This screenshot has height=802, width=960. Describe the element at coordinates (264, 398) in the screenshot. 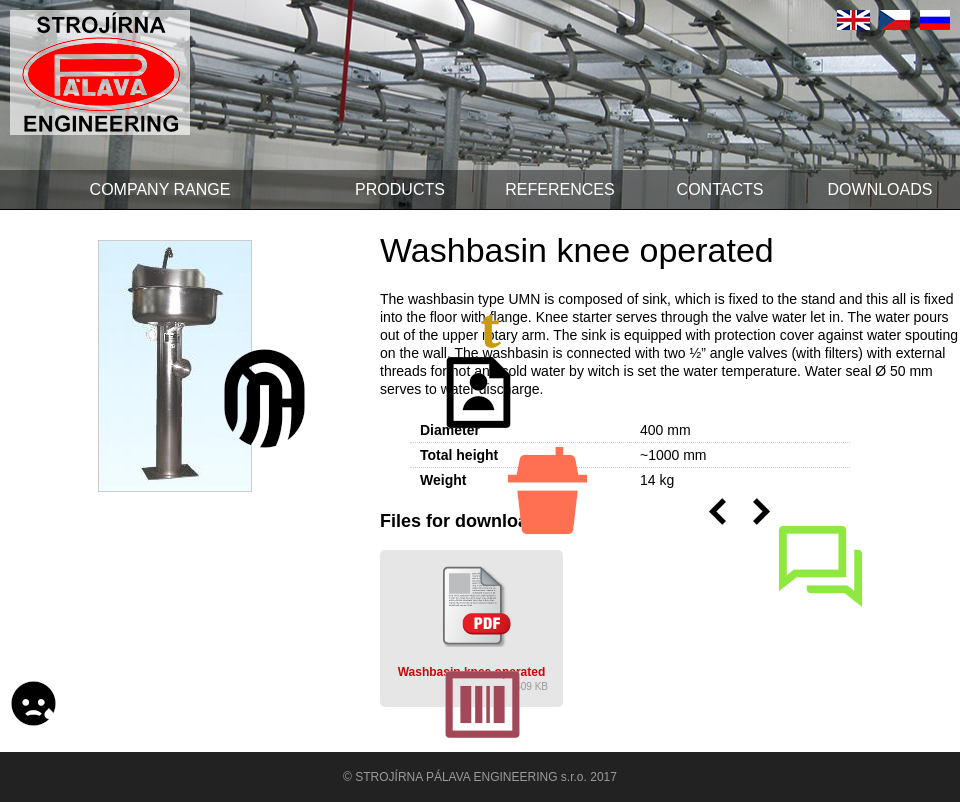

I see `authenticate with fingerprint biometrics` at that location.